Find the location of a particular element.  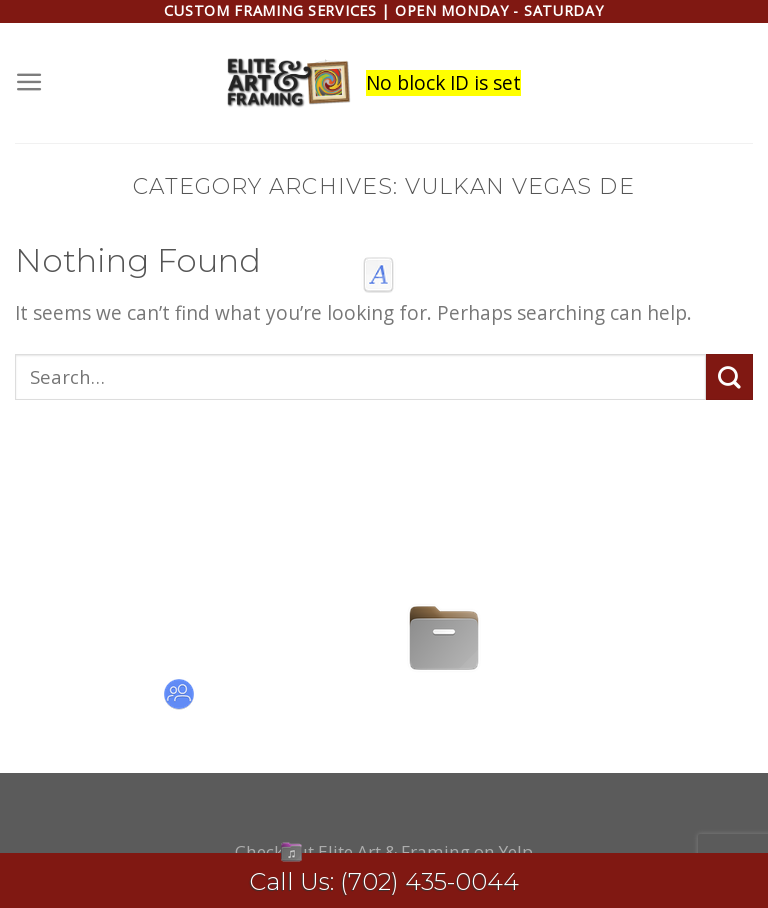

switch between user accounts is located at coordinates (179, 694).